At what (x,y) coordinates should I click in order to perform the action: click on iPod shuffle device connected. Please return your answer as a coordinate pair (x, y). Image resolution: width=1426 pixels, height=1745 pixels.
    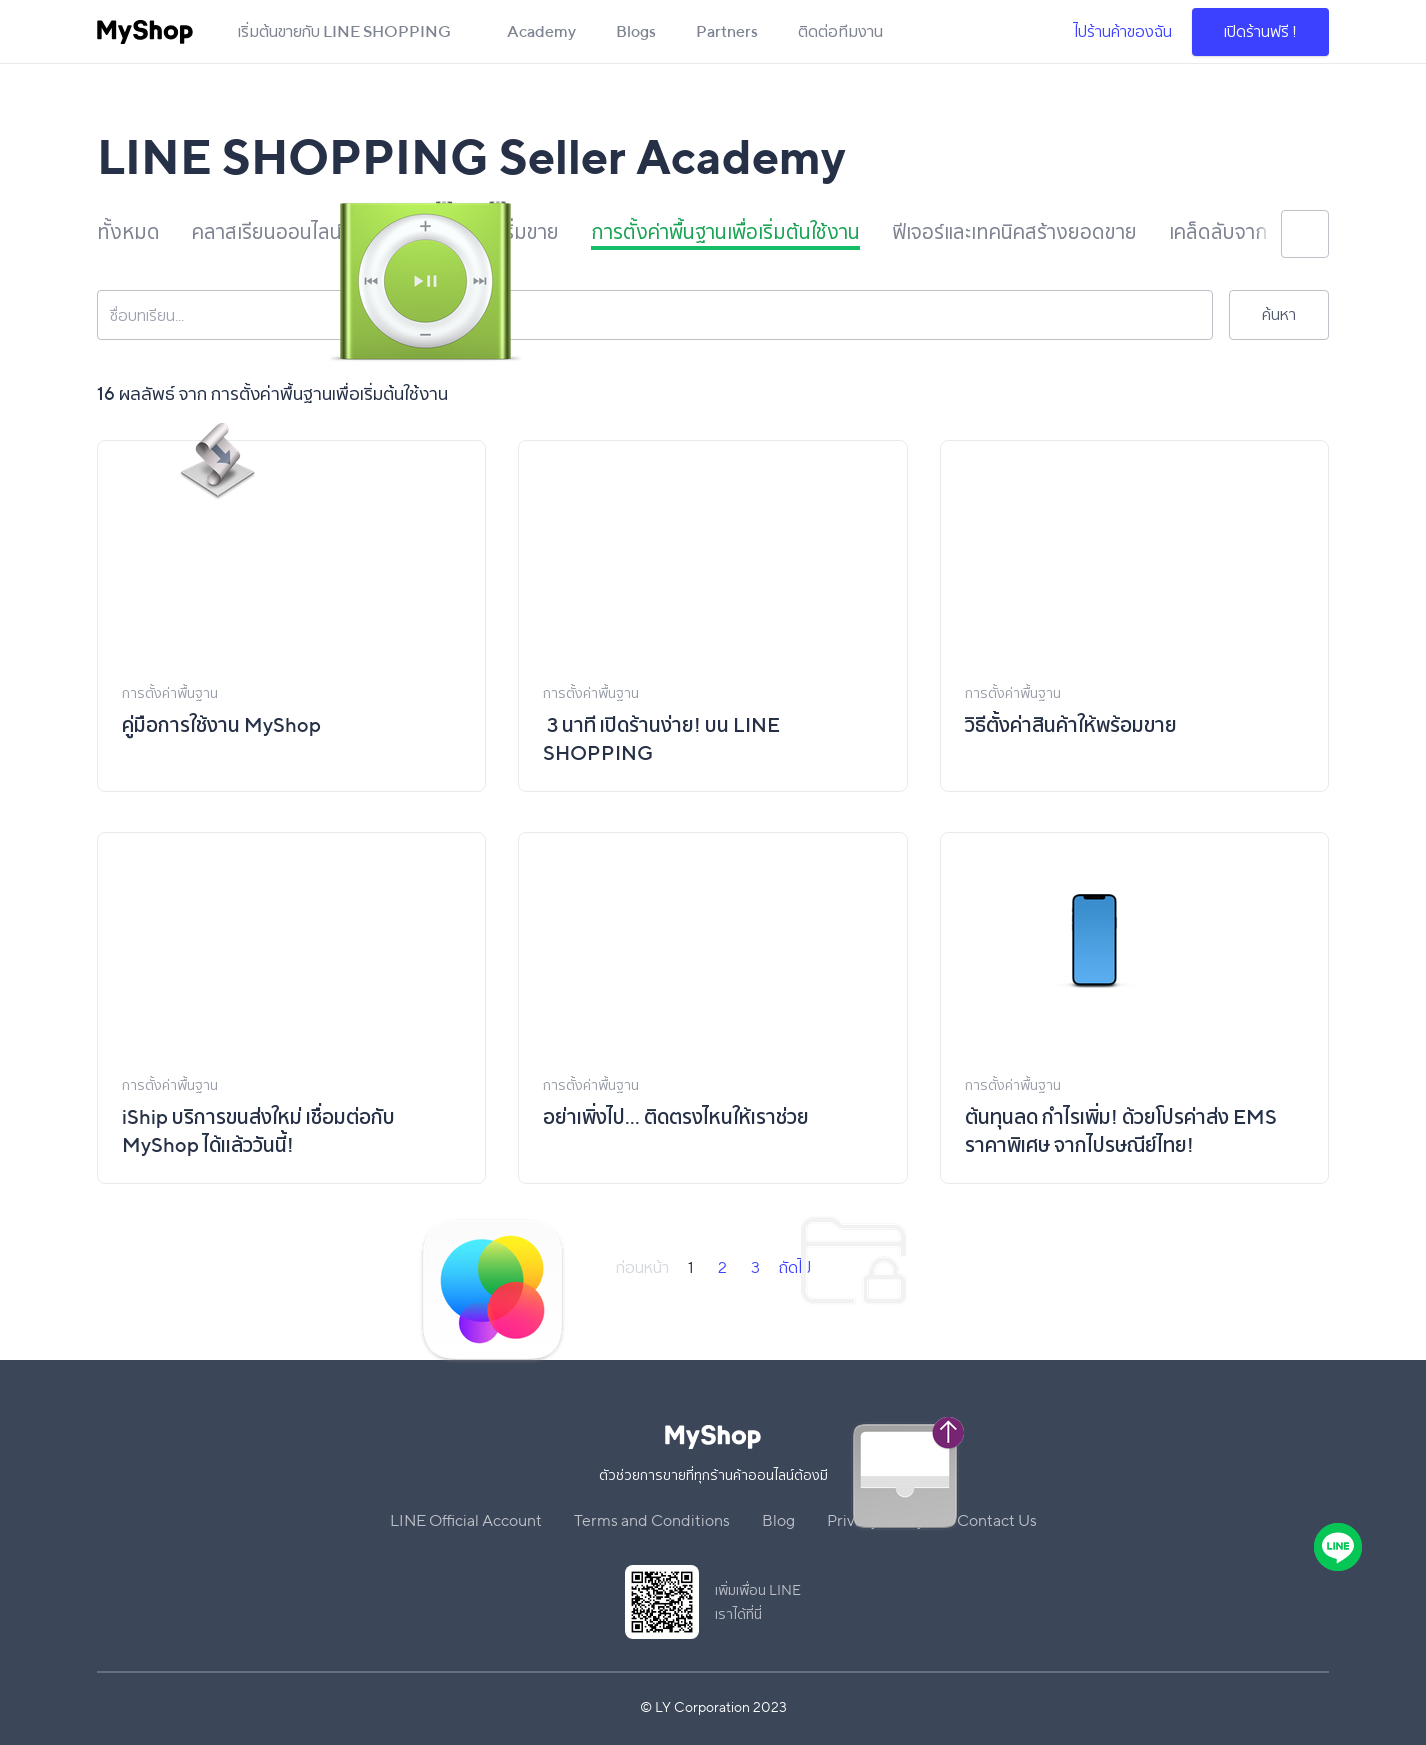
    Looking at the image, I should click on (425, 280).